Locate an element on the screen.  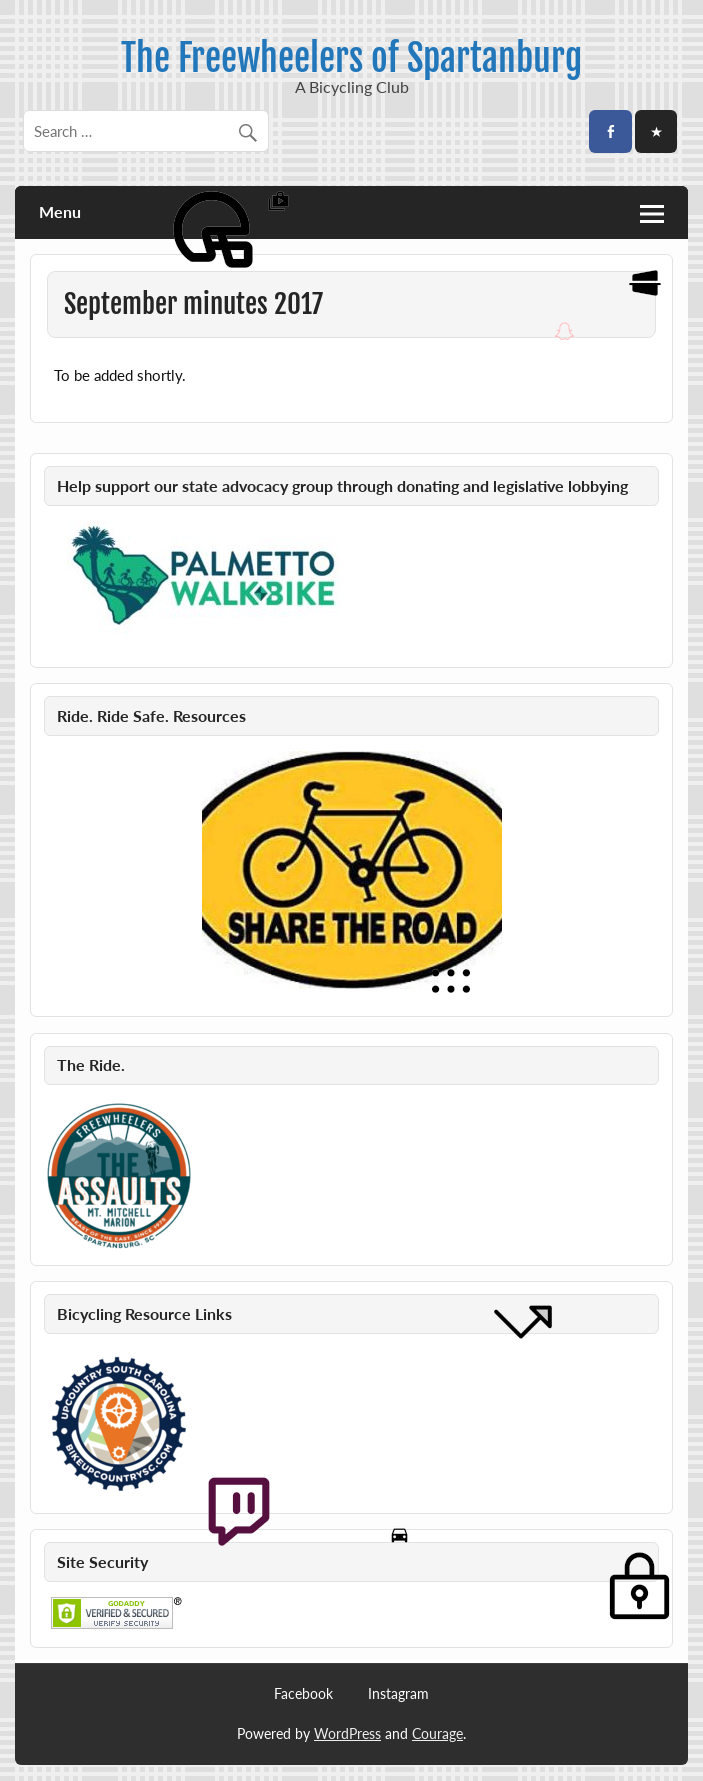
open the Twitch app is located at coordinates (239, 1508).